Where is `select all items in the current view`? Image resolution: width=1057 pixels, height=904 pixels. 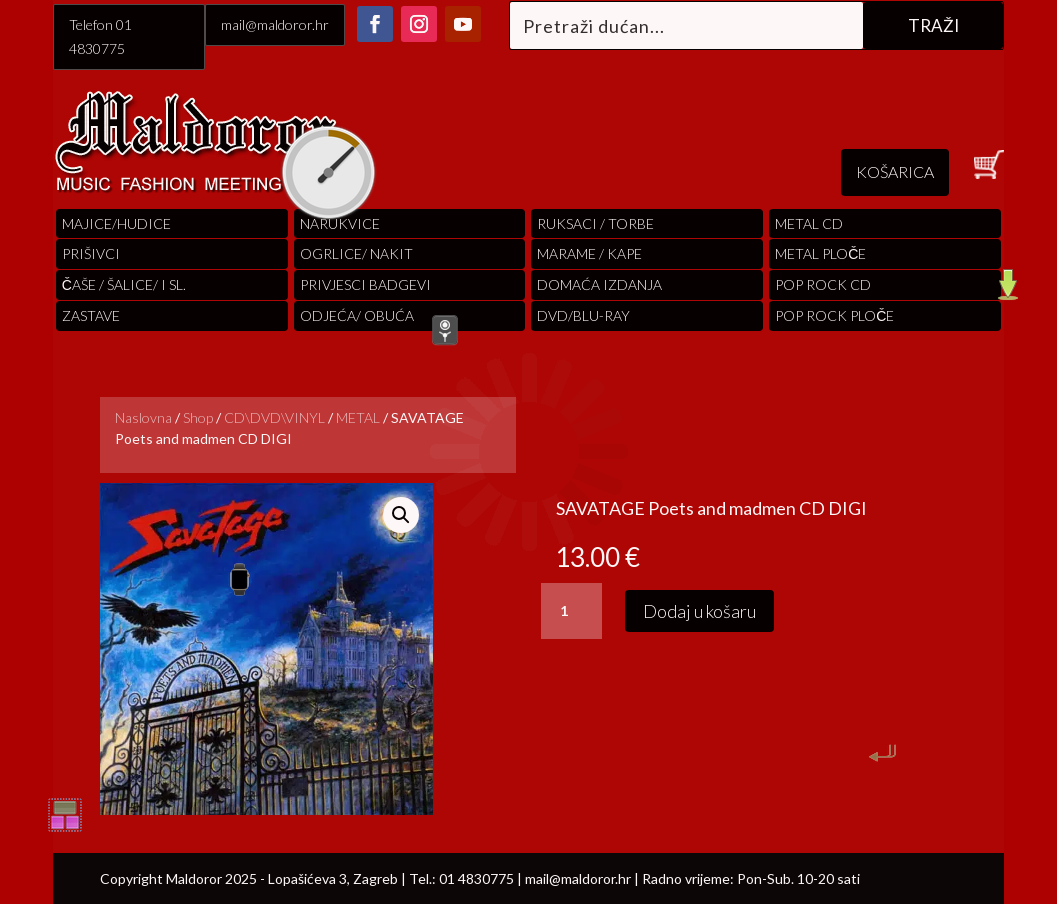
select all items in the current view is located at coordinates (65, 815).